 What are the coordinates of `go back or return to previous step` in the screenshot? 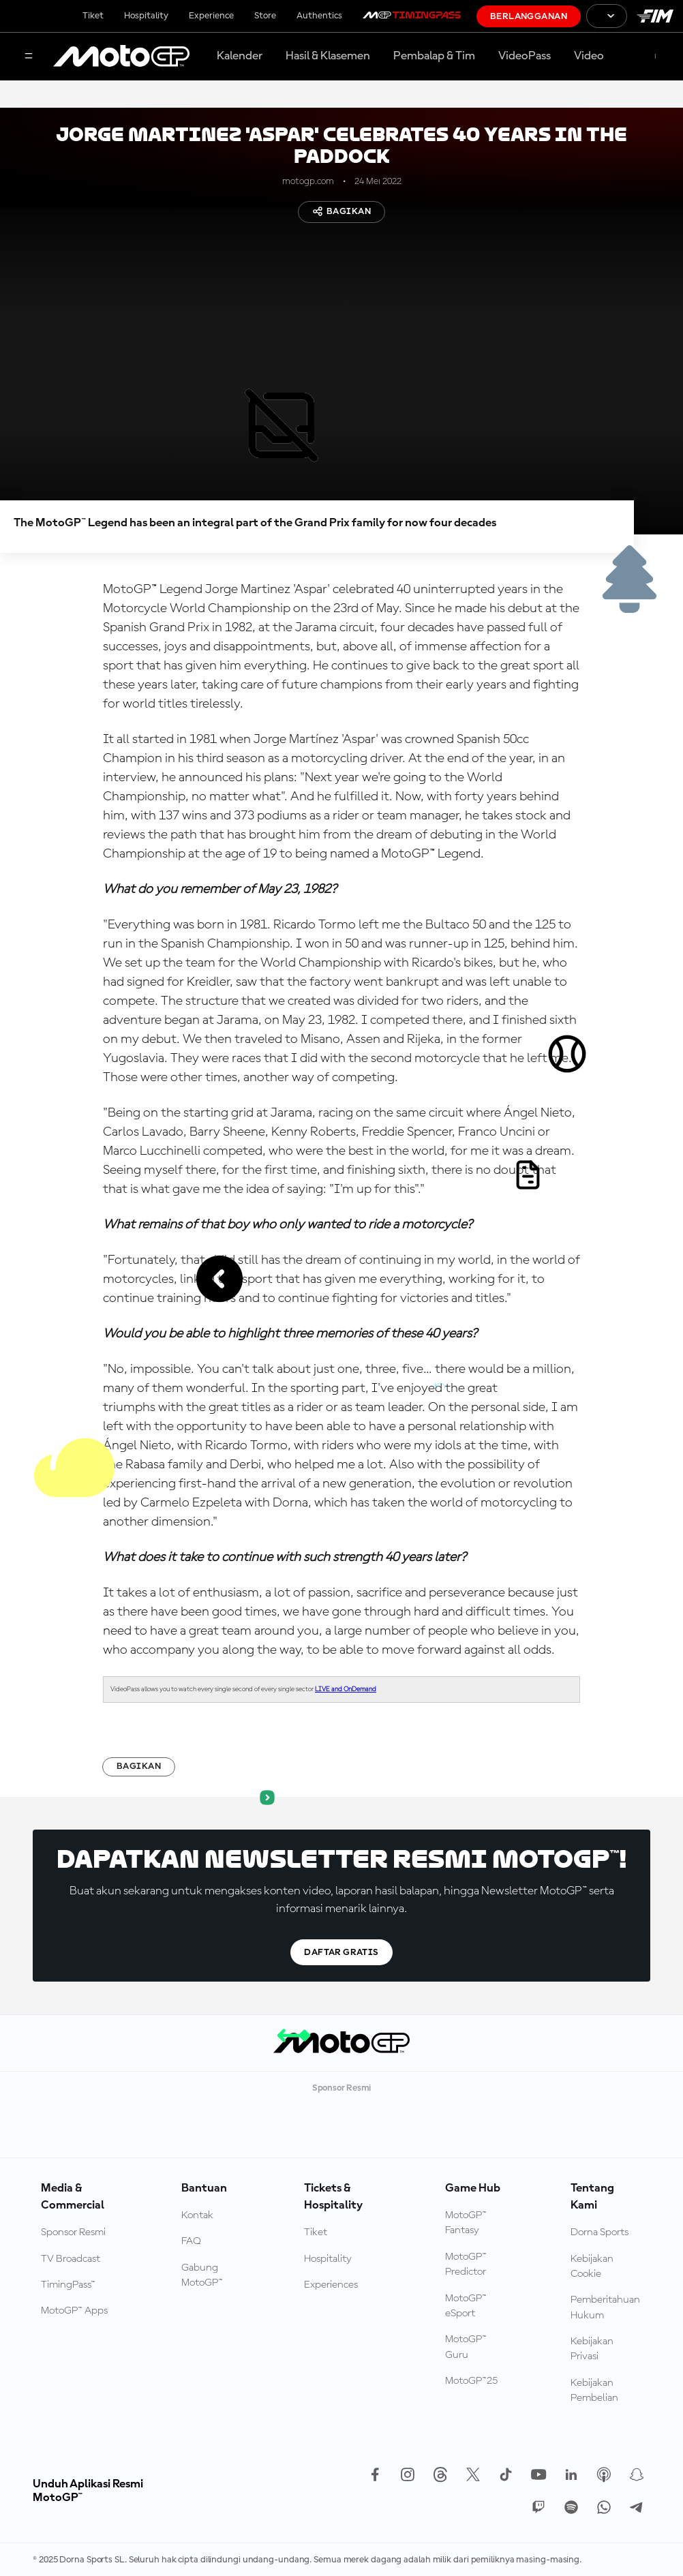 It's located at (294, 2035).